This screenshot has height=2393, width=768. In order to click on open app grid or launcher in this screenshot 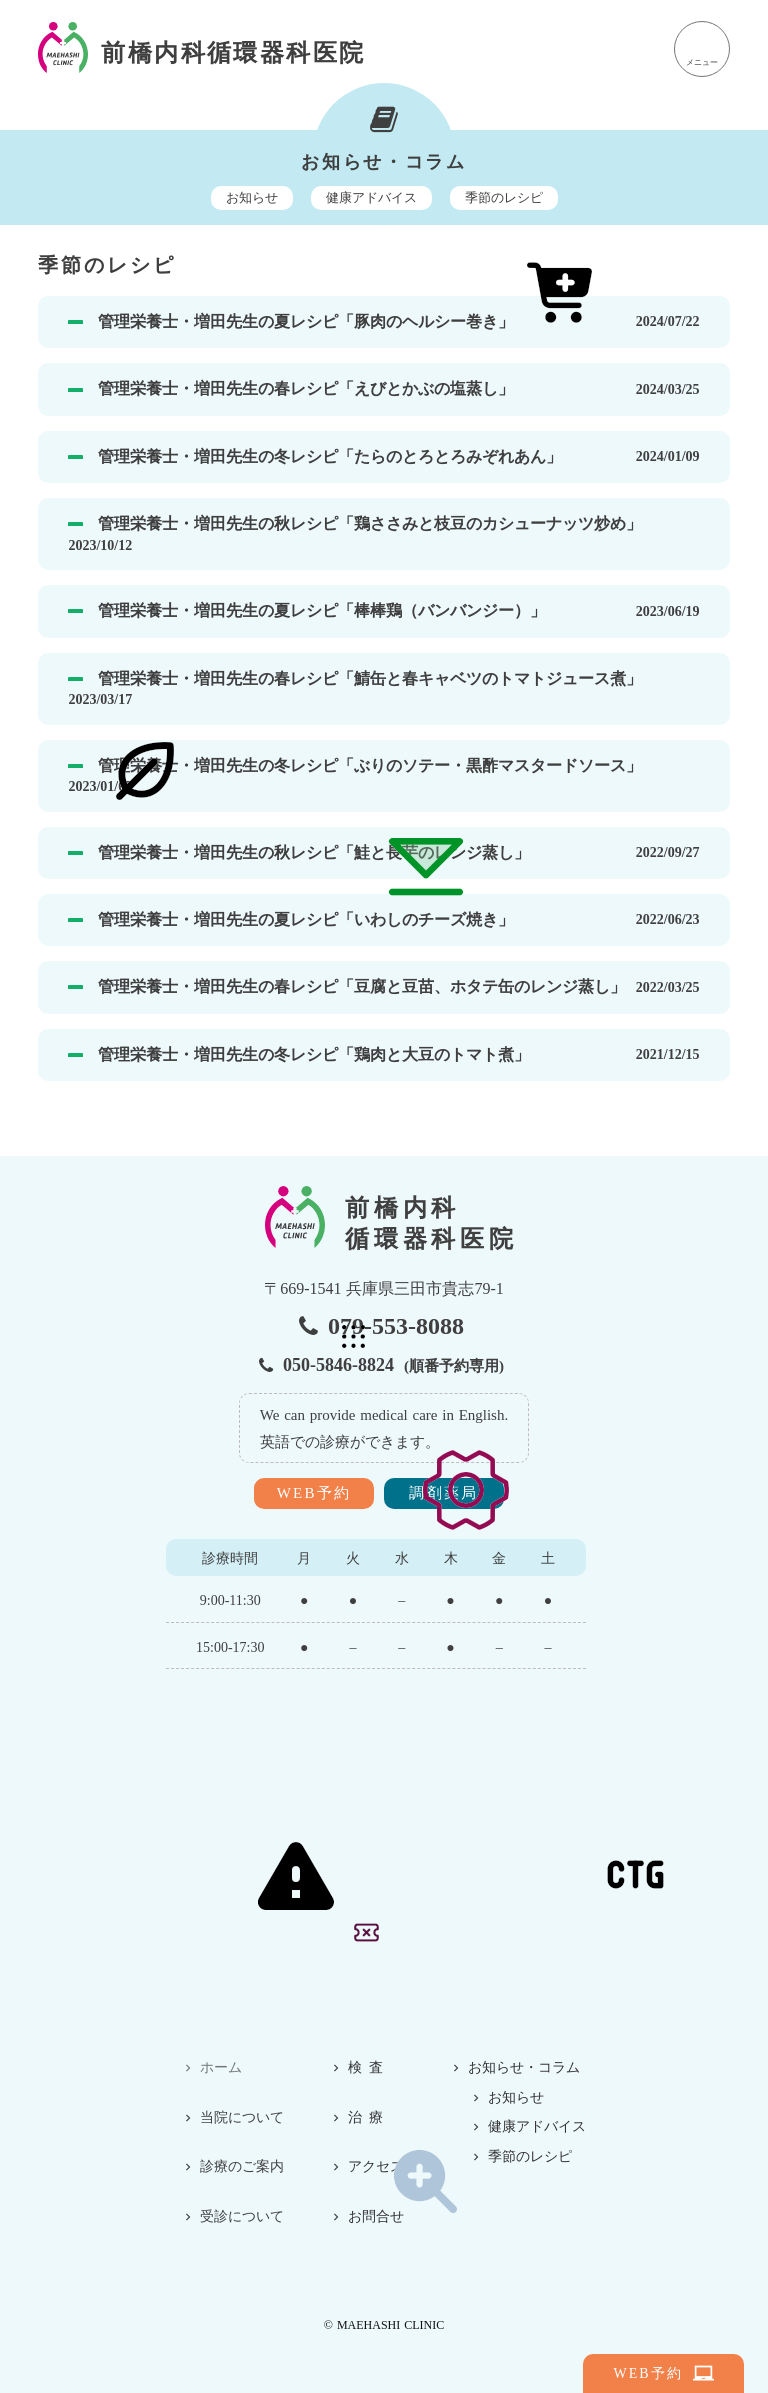, I will do `click(353, 1336)`.